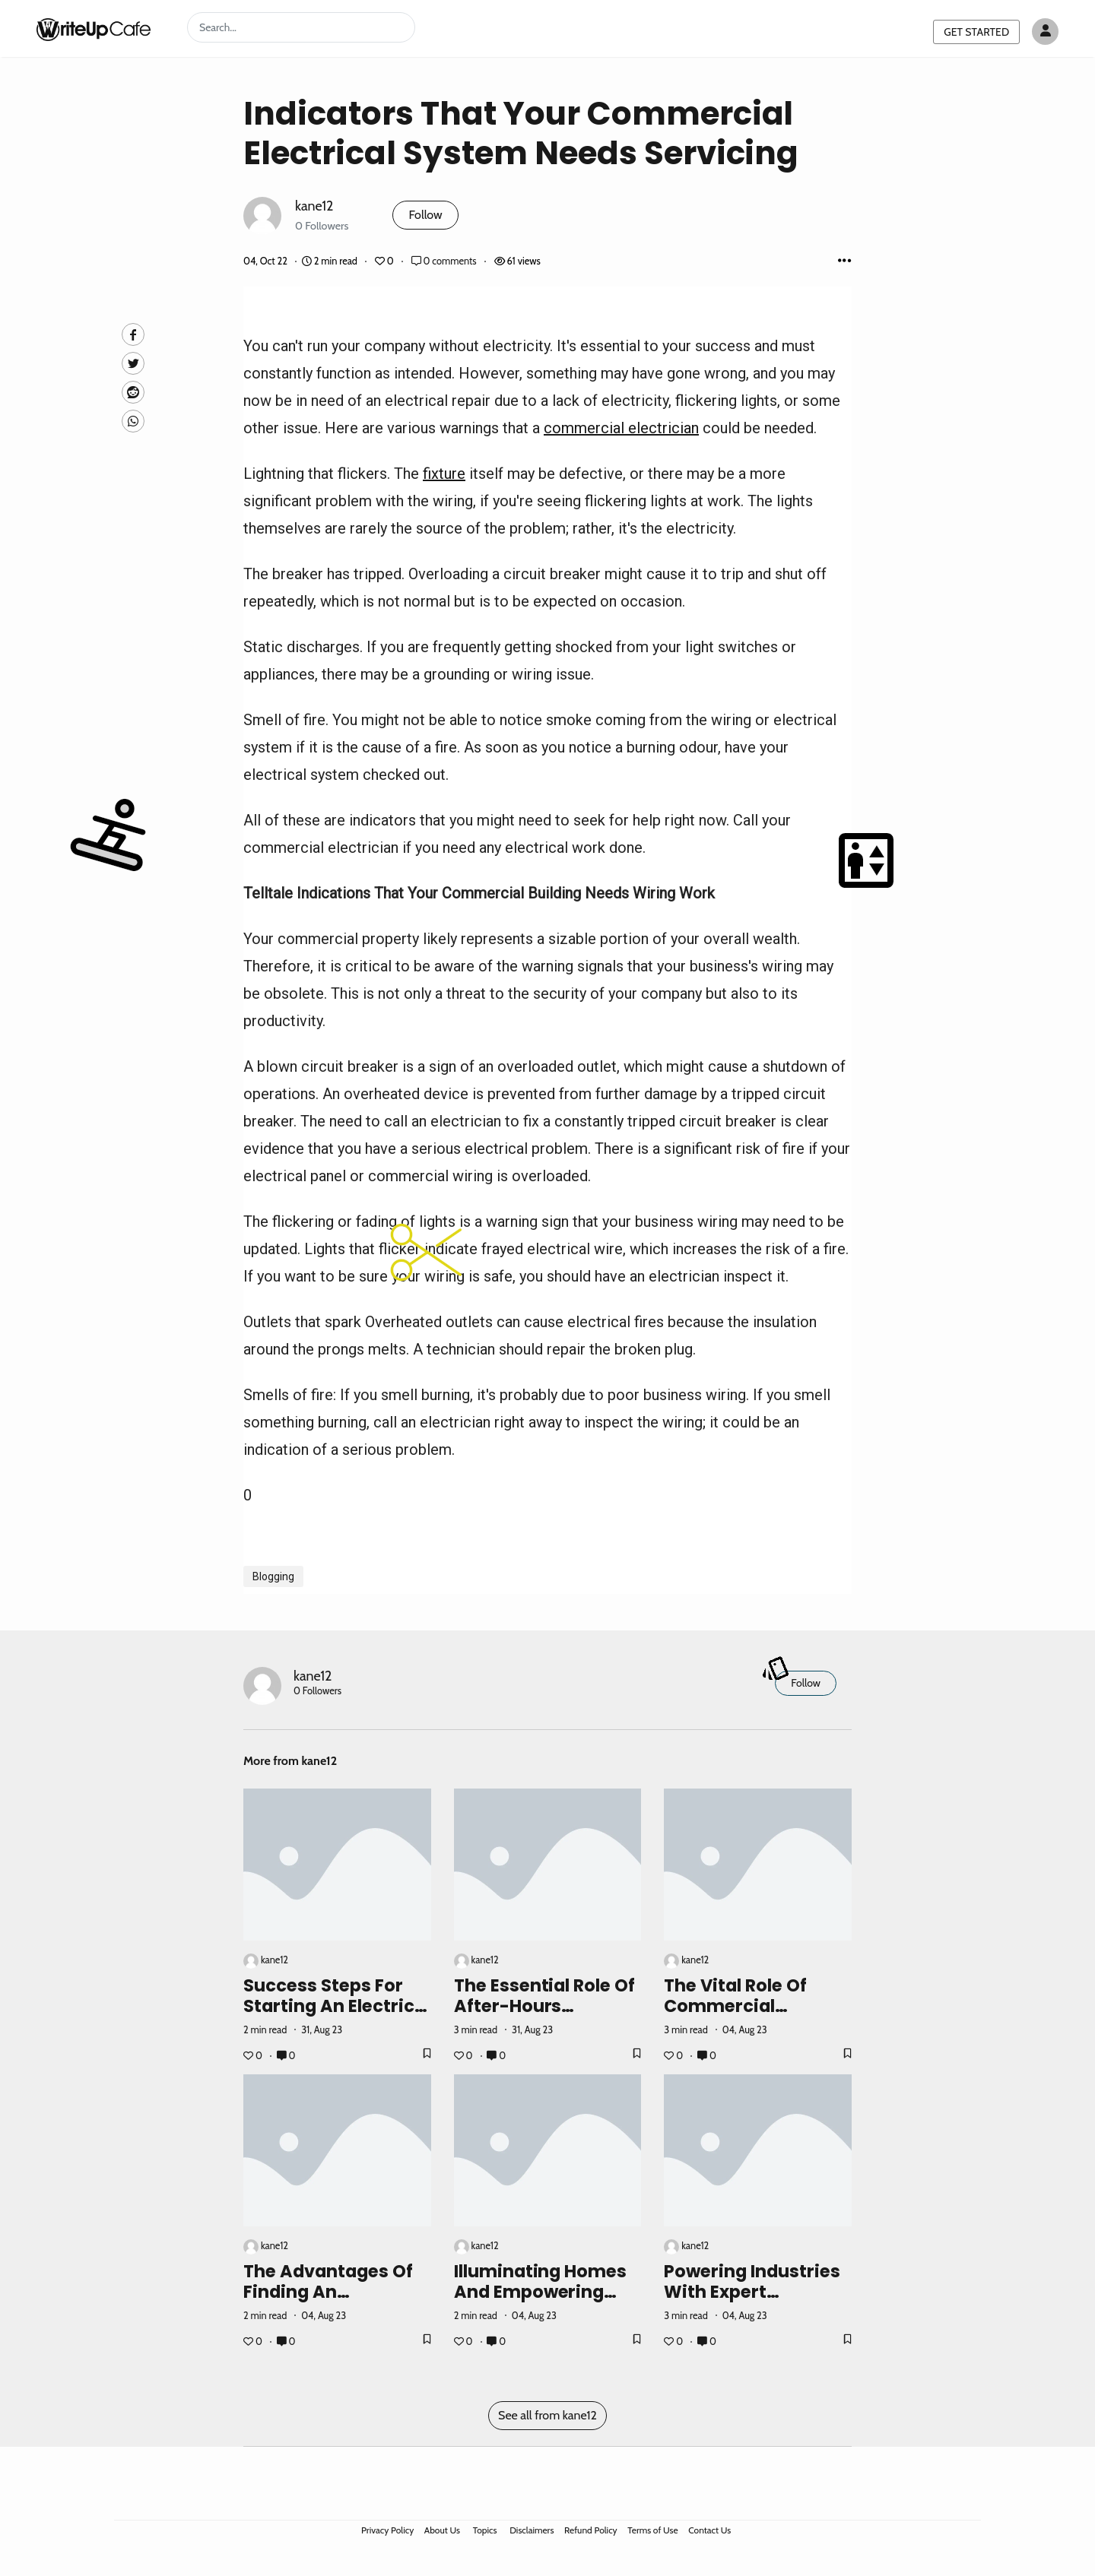 This screenshot has height=2576, width=1095. Describe the element at coordinates (424, 1252) in the screenshot. I see `cut selected content` at that location.